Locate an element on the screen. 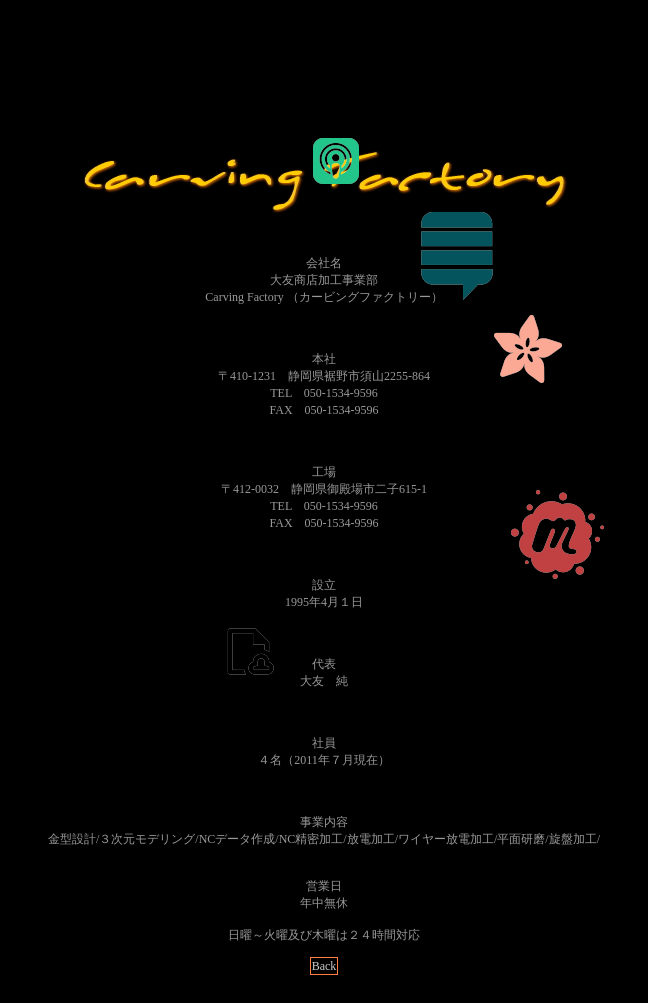  upload file to cloud storage is located at coordinates (248, 651).